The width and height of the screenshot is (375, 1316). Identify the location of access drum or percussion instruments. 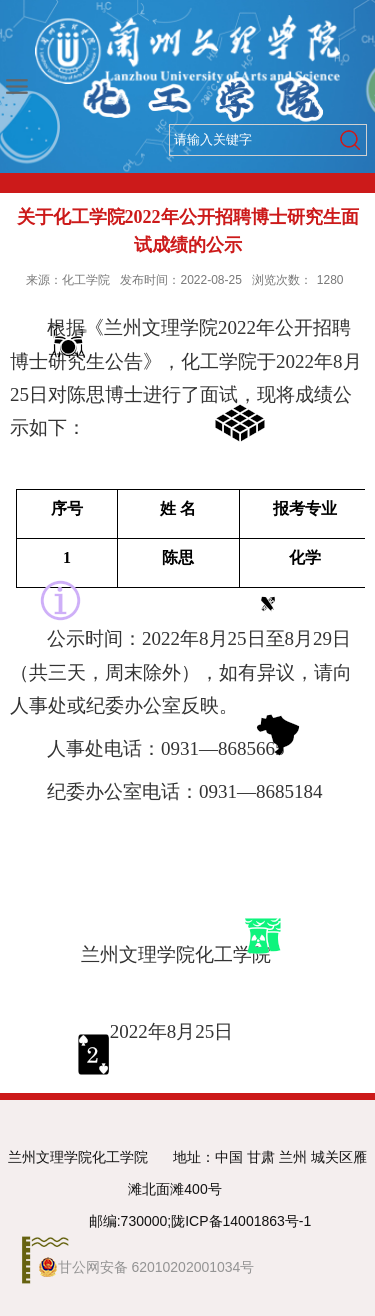
(68, 339).